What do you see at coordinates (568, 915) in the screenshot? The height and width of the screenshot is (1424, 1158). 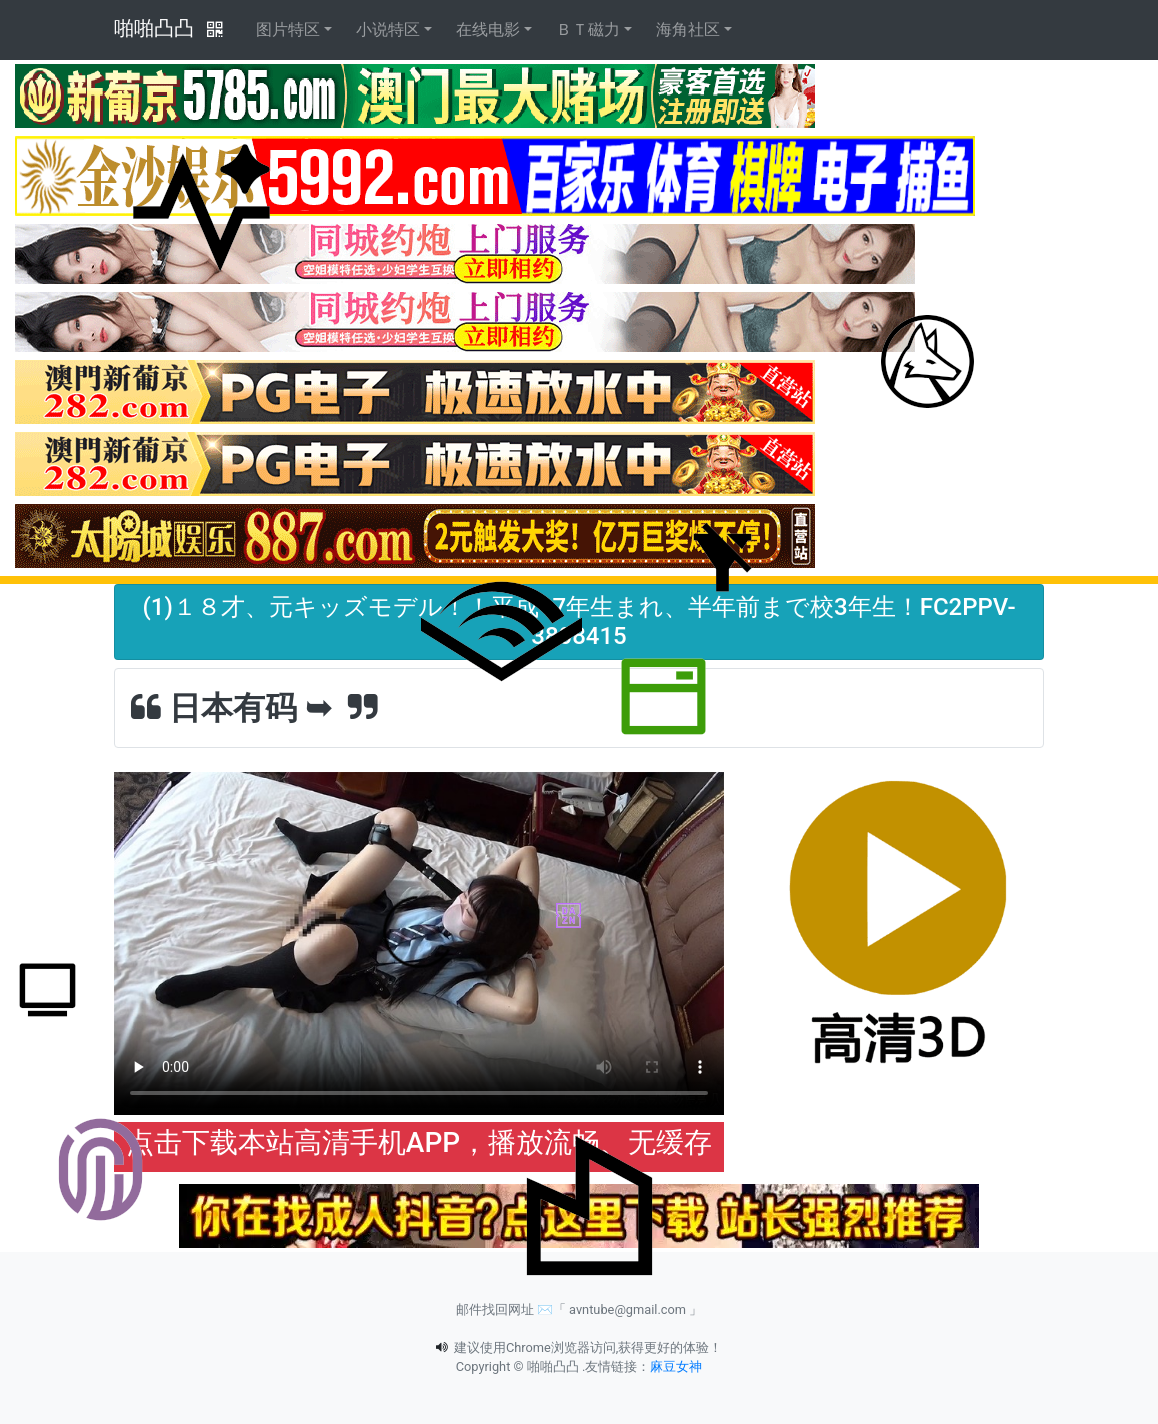 I see `open the DAZN sports streaming app` at bounding box center [568, 915].